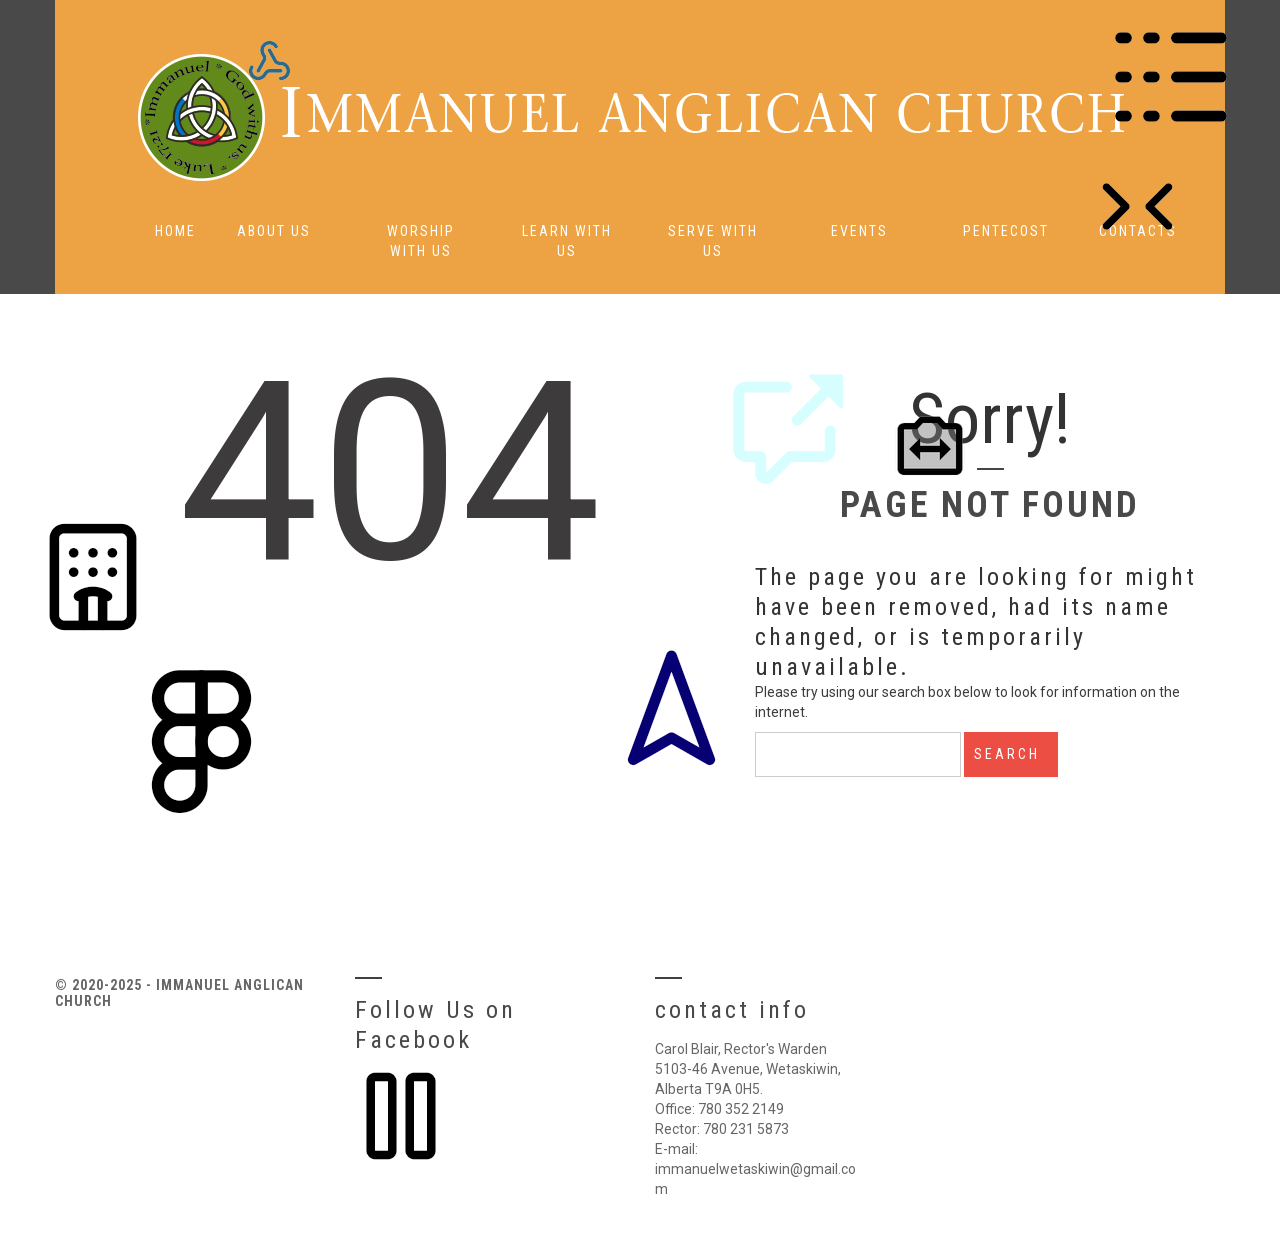  What do you see at coordinates (269, 61) in the screenshot?
I see `configure webhook integrations` at bounding box center [269, 61].